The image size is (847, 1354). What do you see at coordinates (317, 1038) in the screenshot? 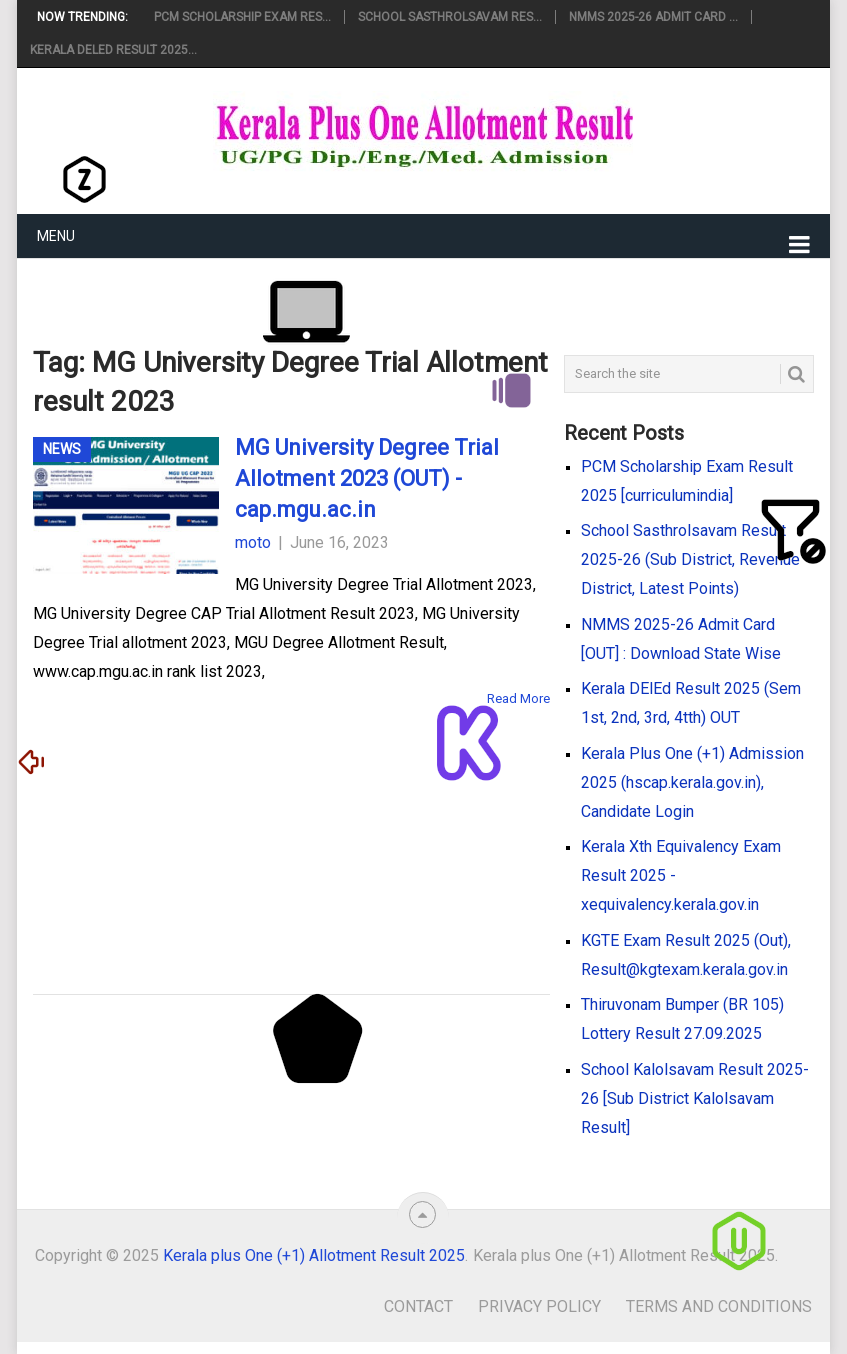
I see `indicates a pentagon shape or geometric element` at bounding box center [317, 1038].